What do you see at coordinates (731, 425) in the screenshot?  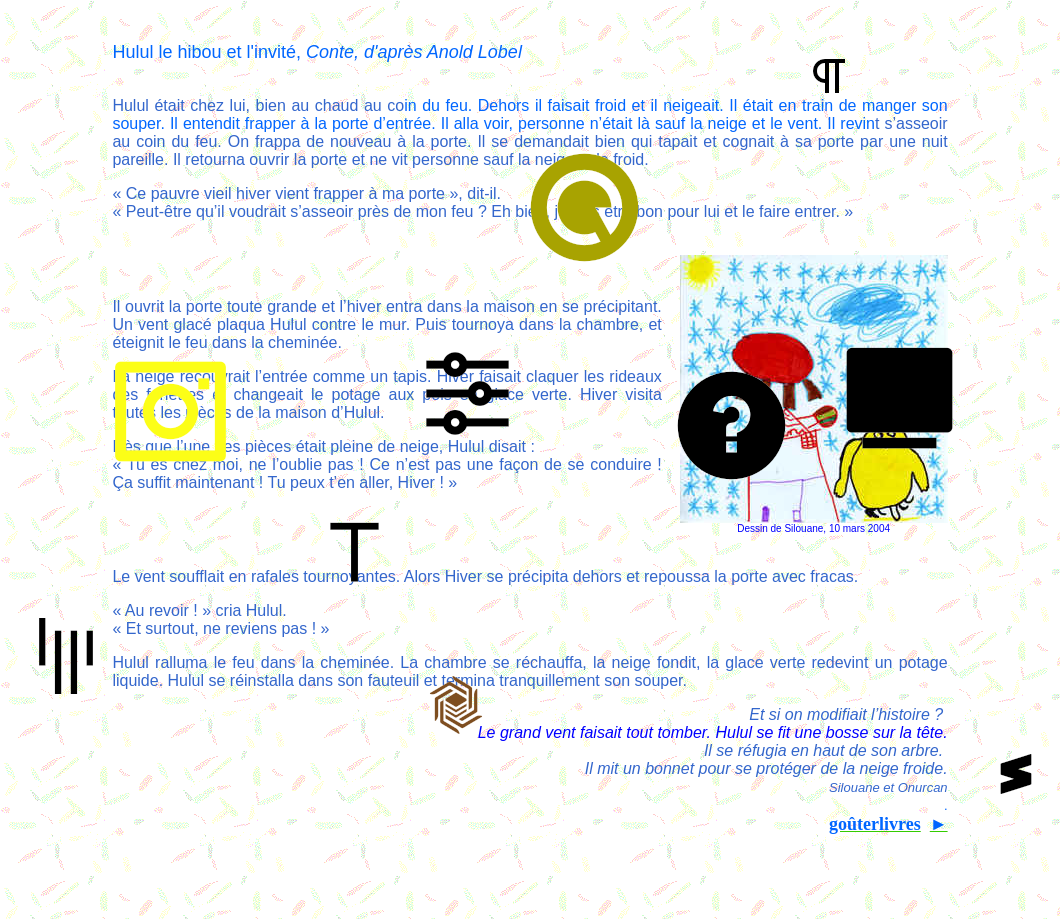 I see `access help or support` at bounding box center [731, 425].